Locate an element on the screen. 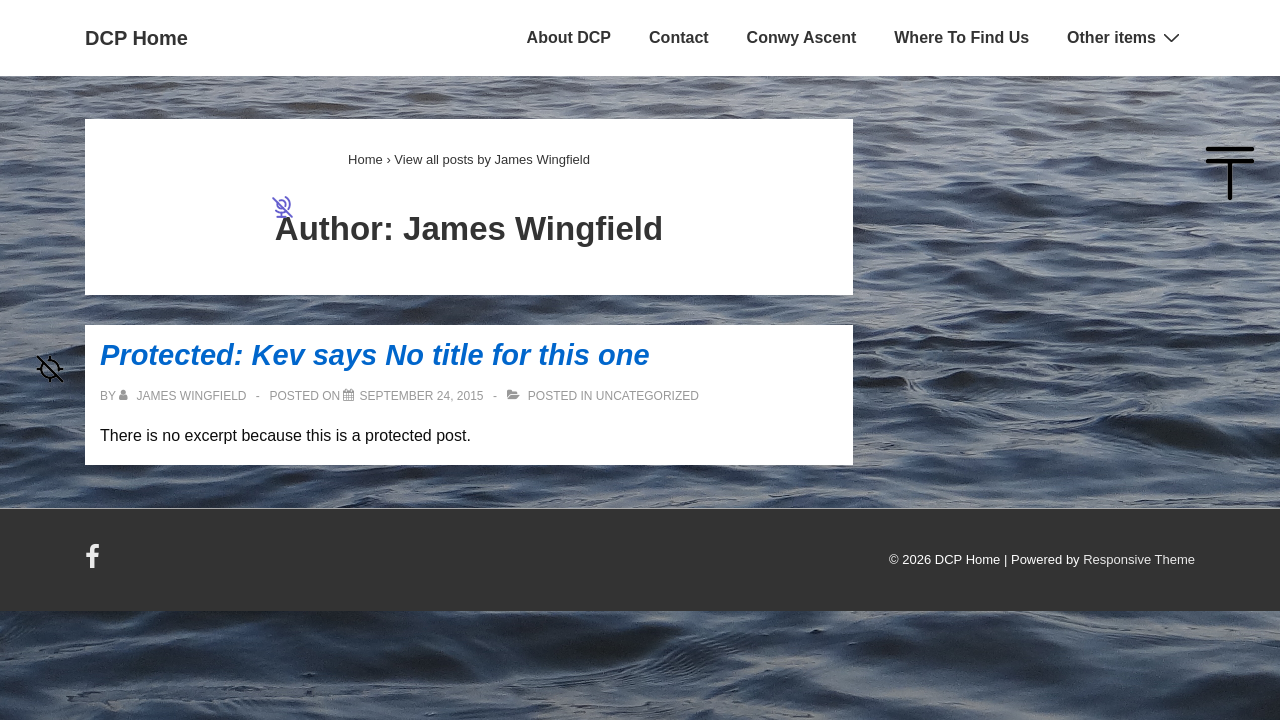 This screenshot has width=1280, height=720. display prices in kazakhstani tenge is located at coordinates (1230, 171).